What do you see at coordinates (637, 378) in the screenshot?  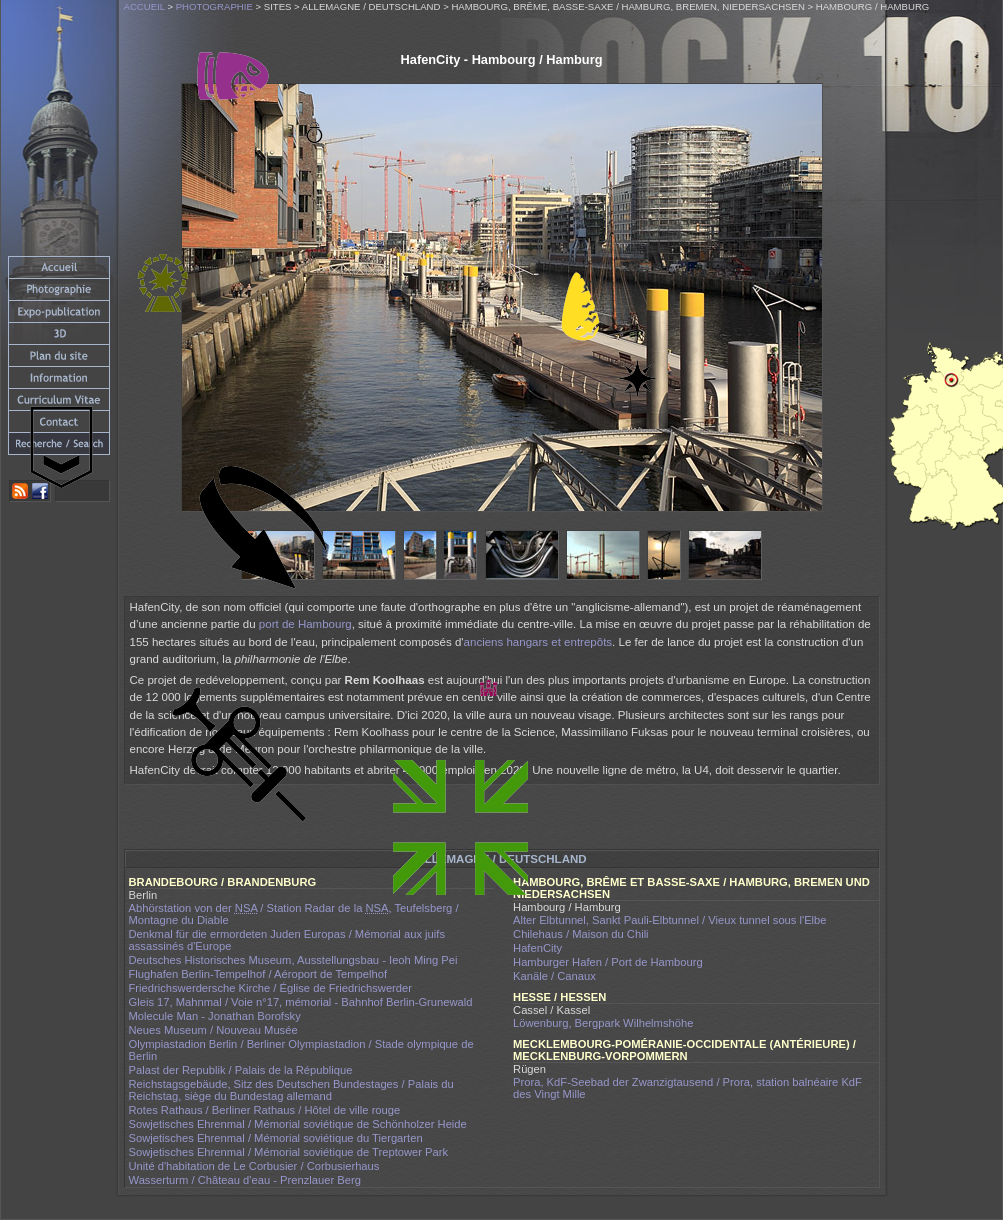 I see `navigate using compass or directional guide` at bounding box center [637, 378].